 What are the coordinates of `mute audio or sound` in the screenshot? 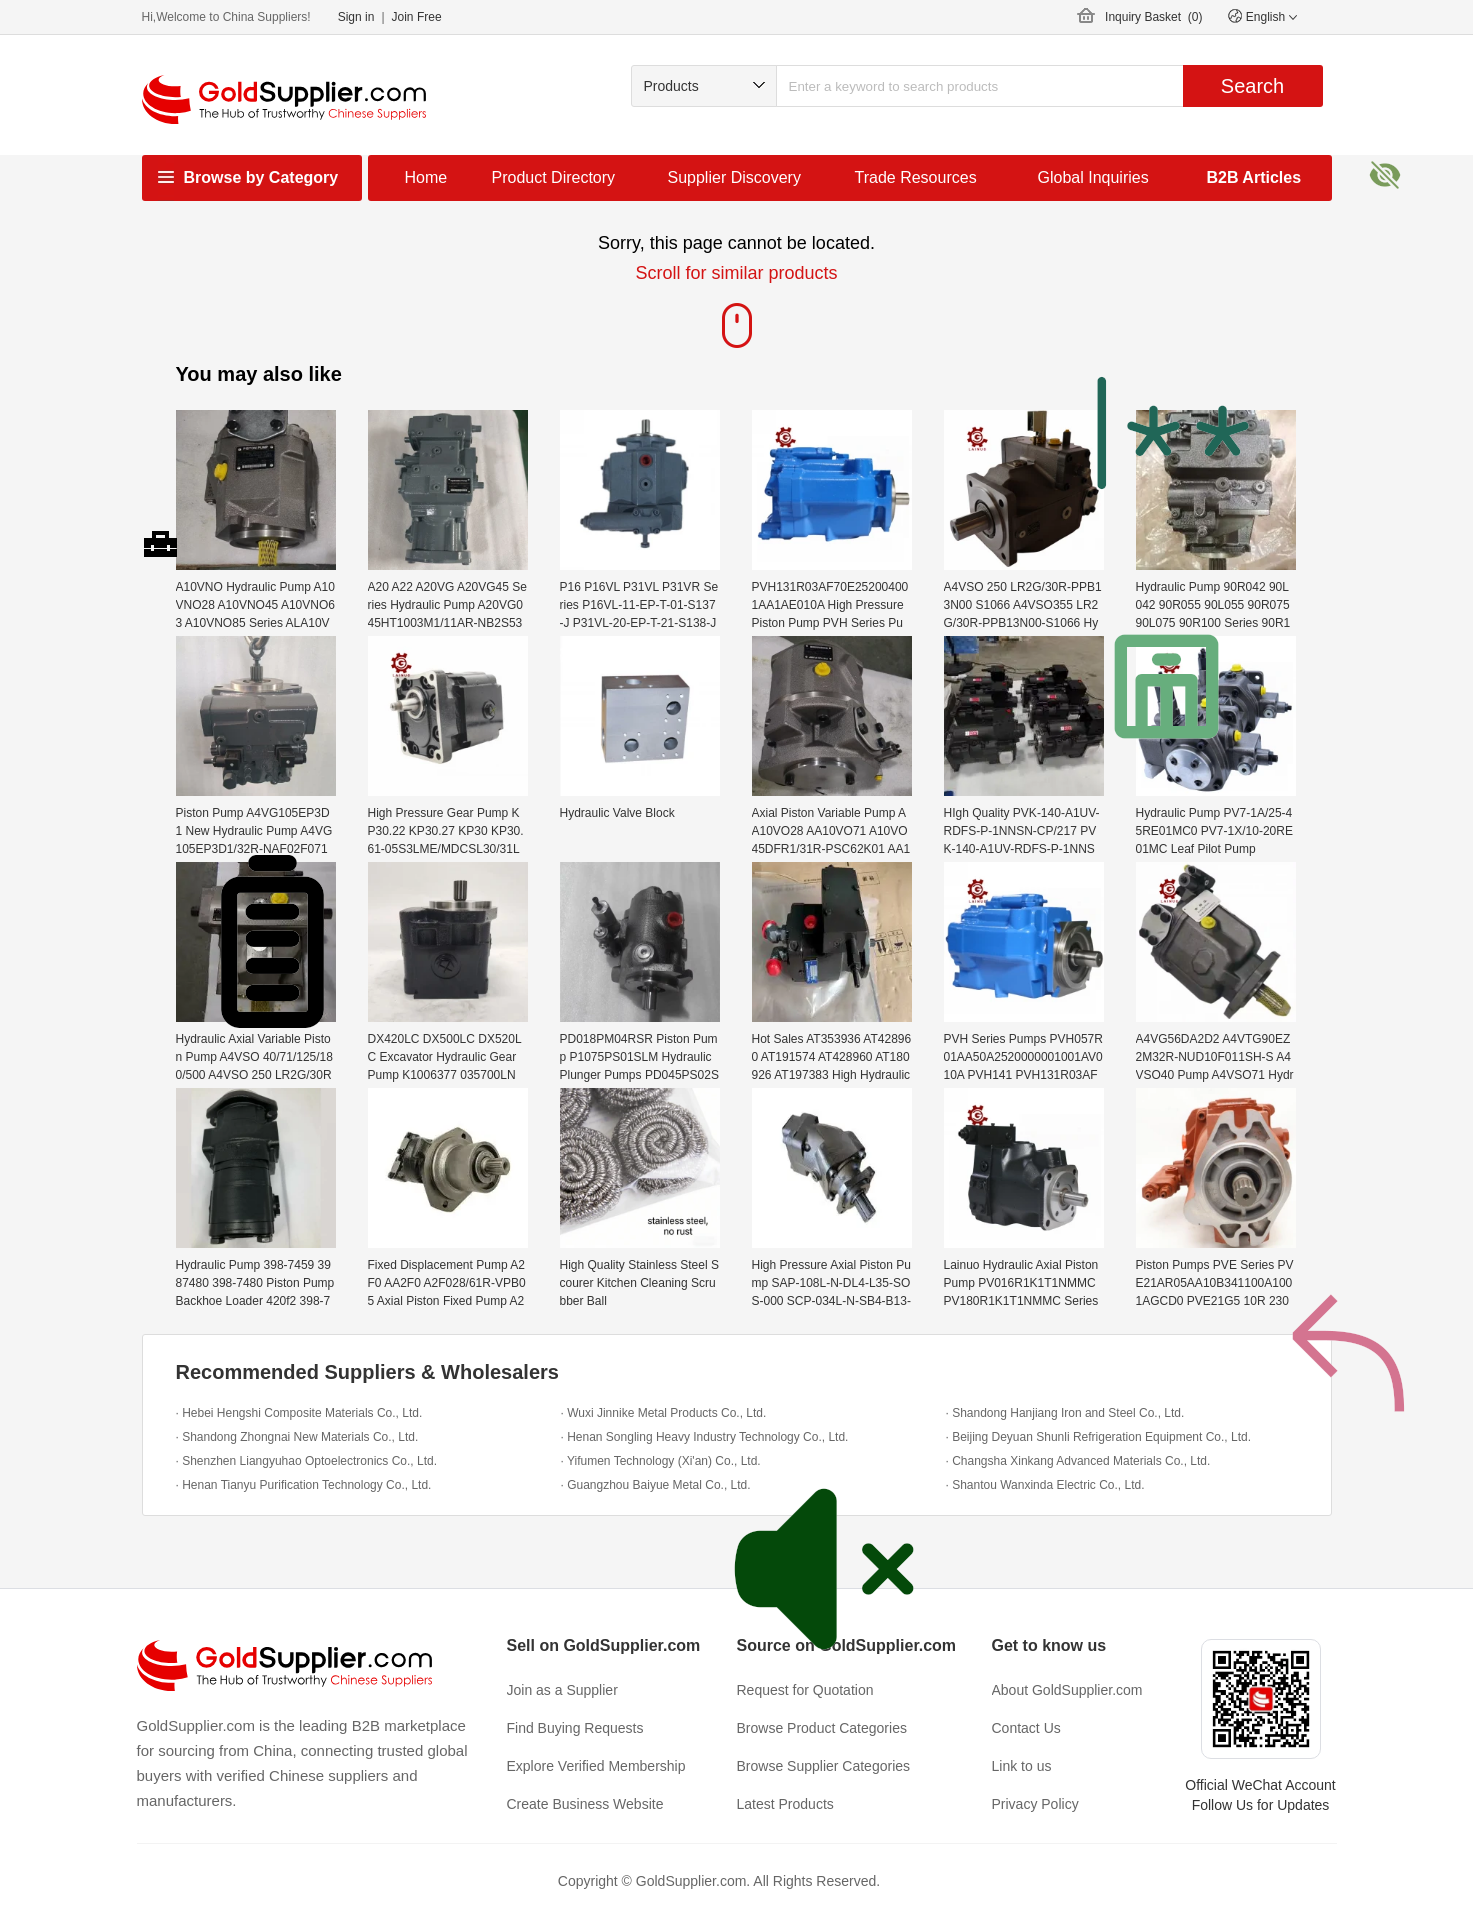 It's located at (824, 1569).